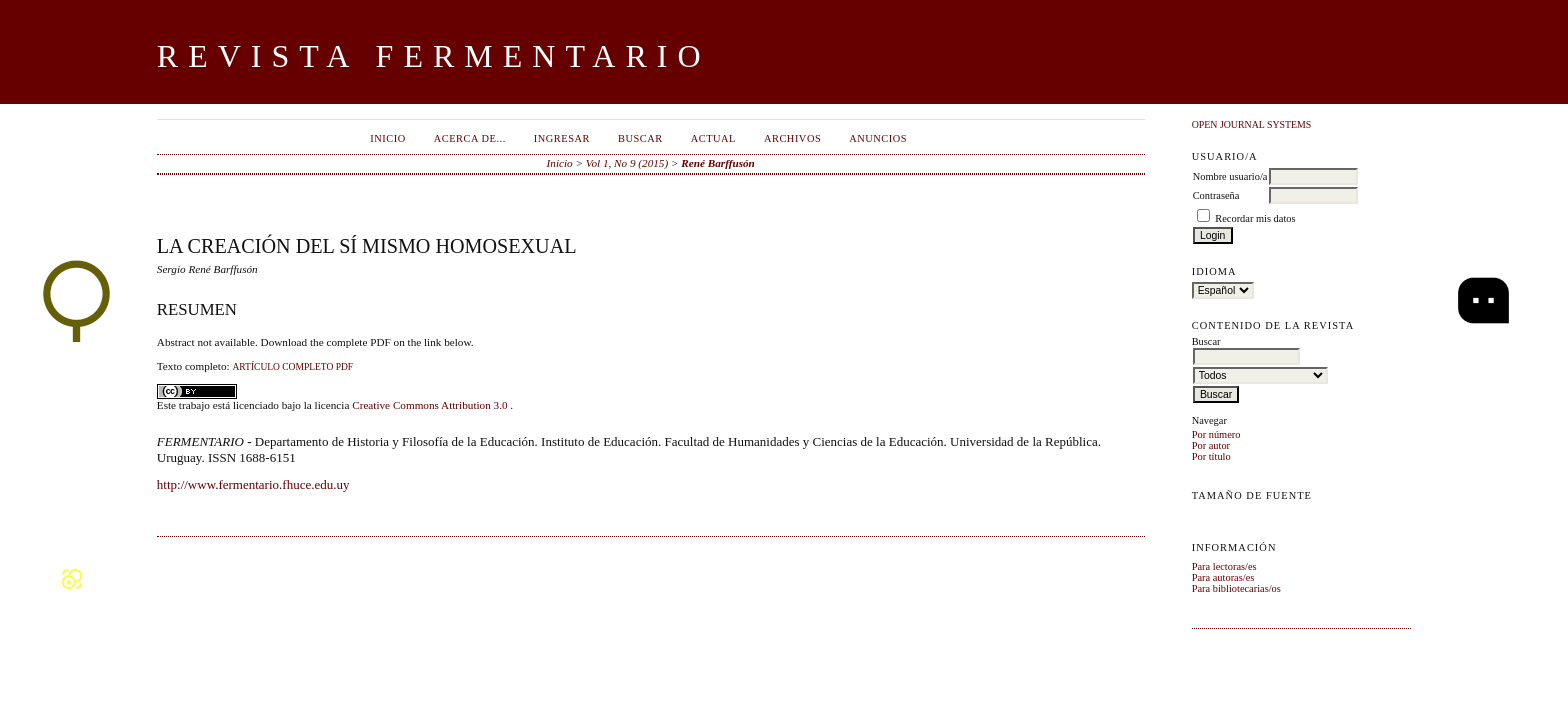 This screenshot has height=720, width=1568. I want to click on swap or exchange tokens/cryptocurrency, so click(72, 579).